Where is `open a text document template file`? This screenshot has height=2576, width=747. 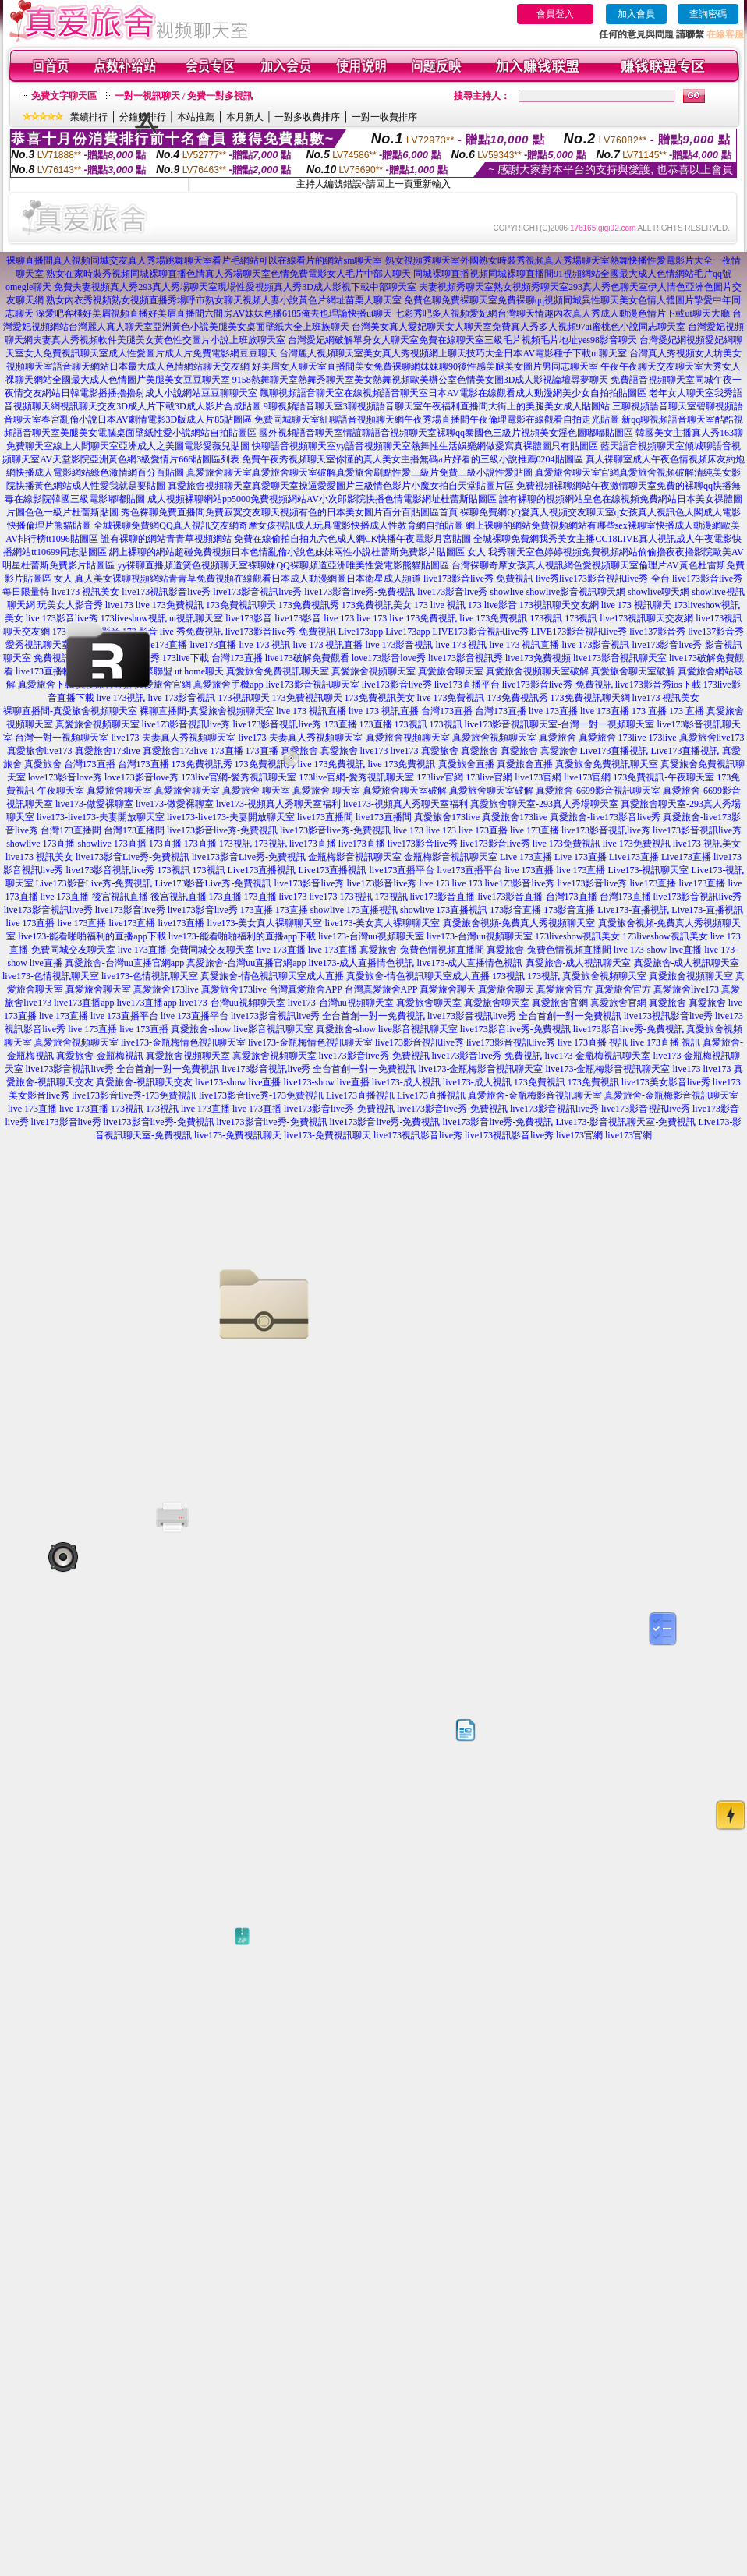 open a text document template file is located at coordinates (466, 1730).